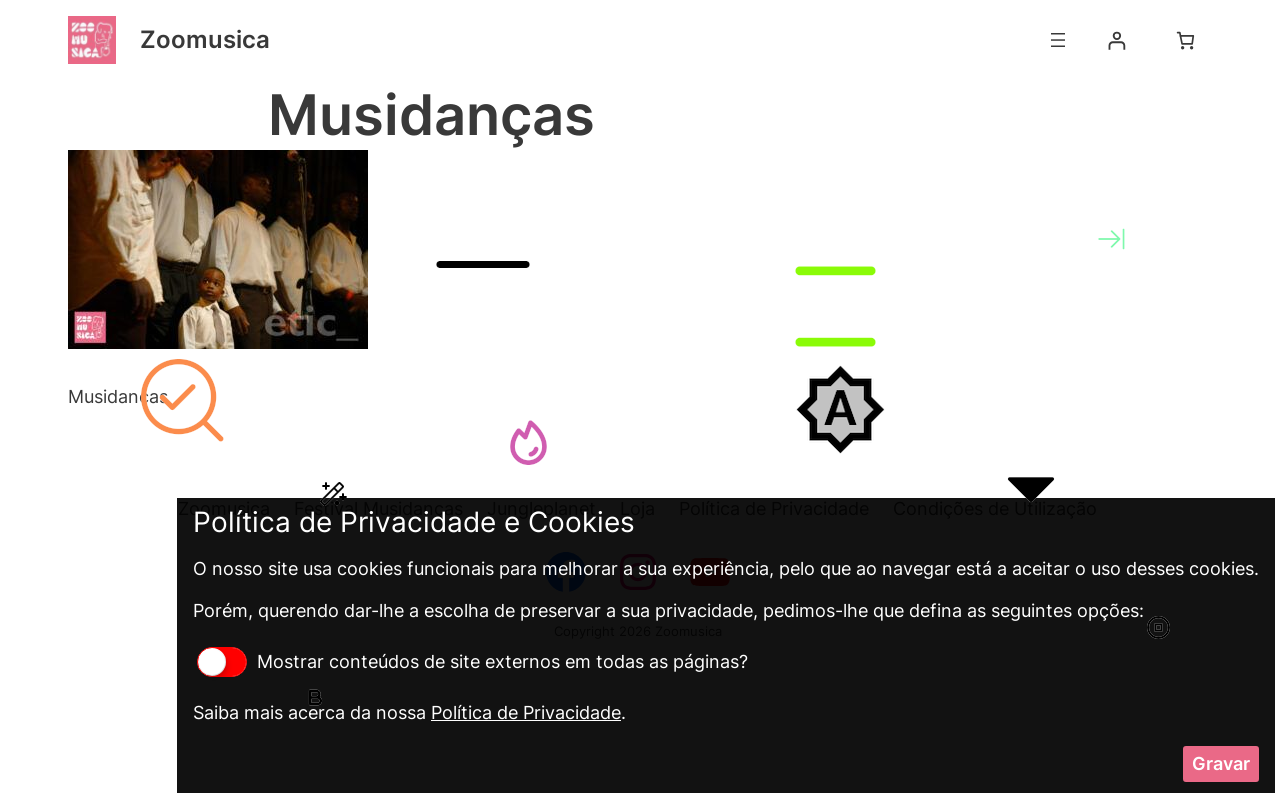 The width and height of the screenshot is (1275, 793). Describe the element at coordinates (315, 697) in the screenshot. I see `apply bold formatting to selected text` at that location.